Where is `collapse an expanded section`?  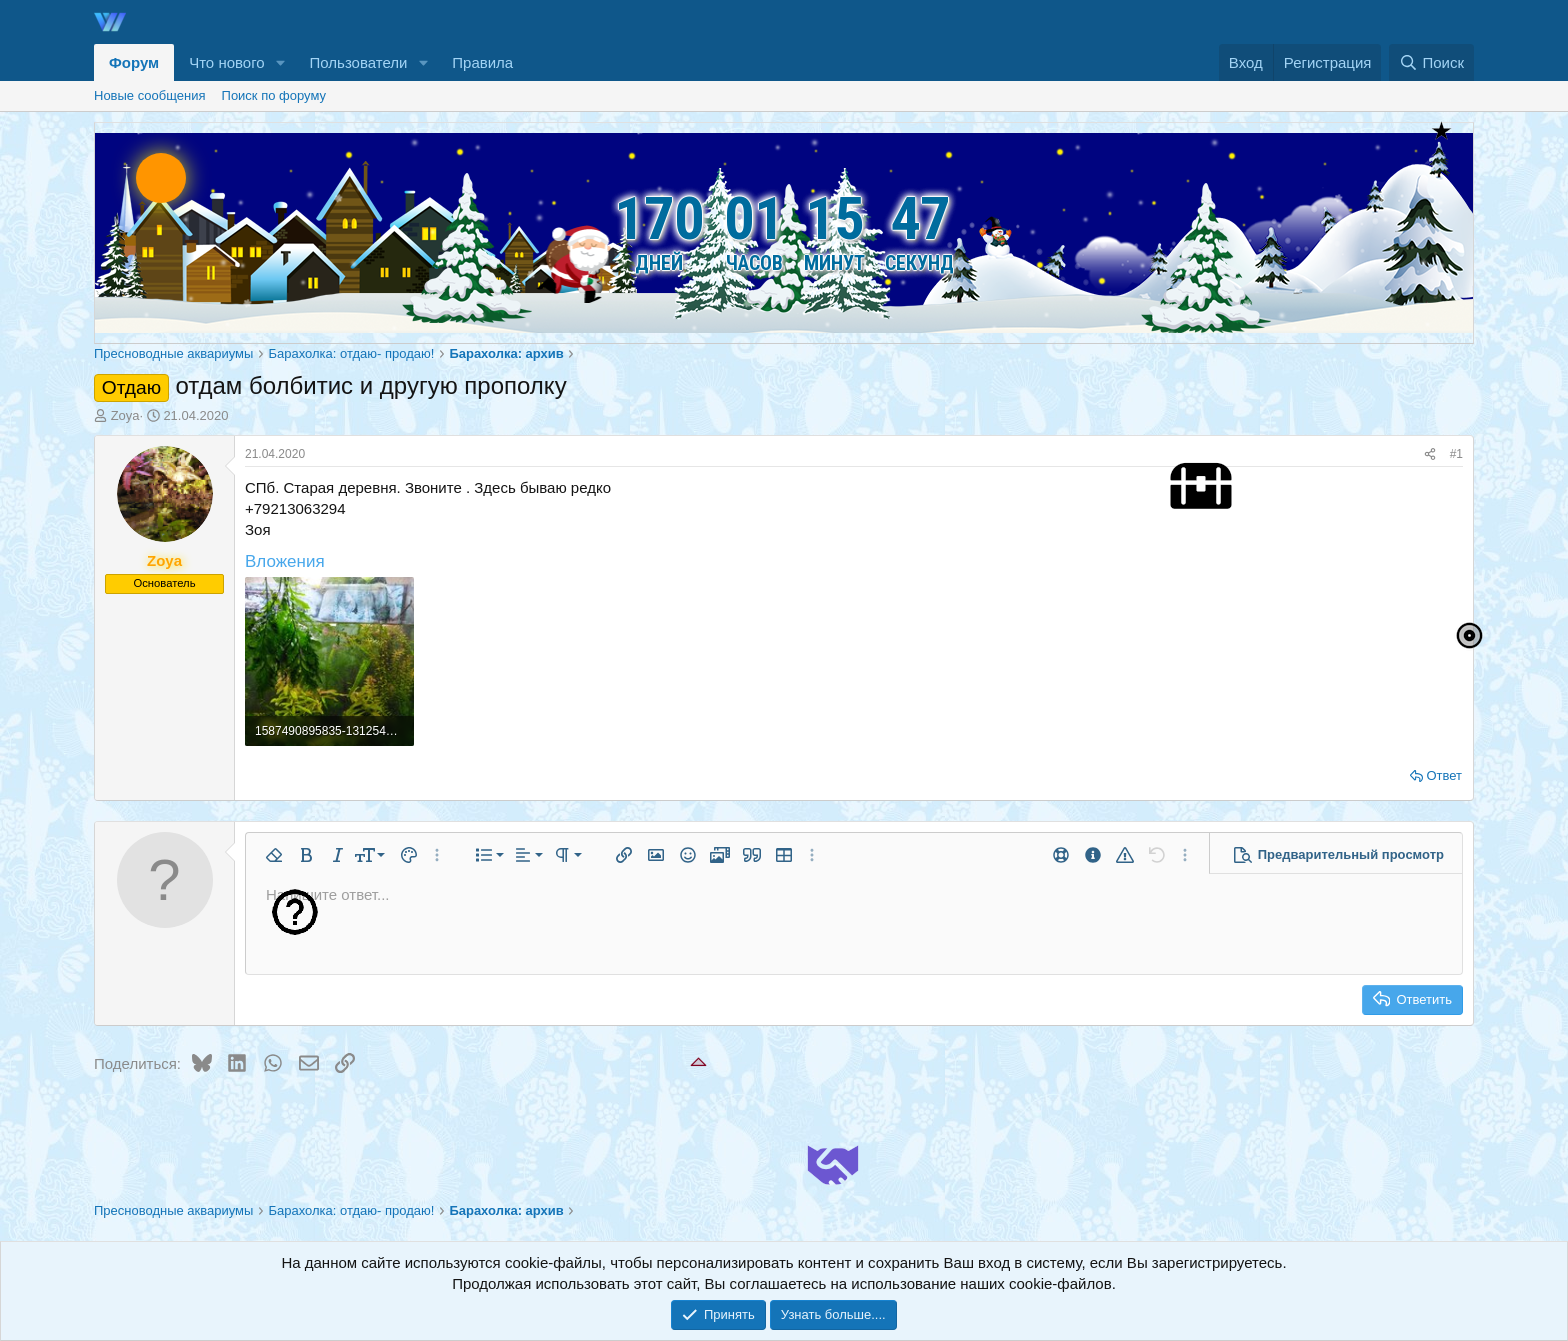 collapse an expanded section is located at coordinates (698, 1062).